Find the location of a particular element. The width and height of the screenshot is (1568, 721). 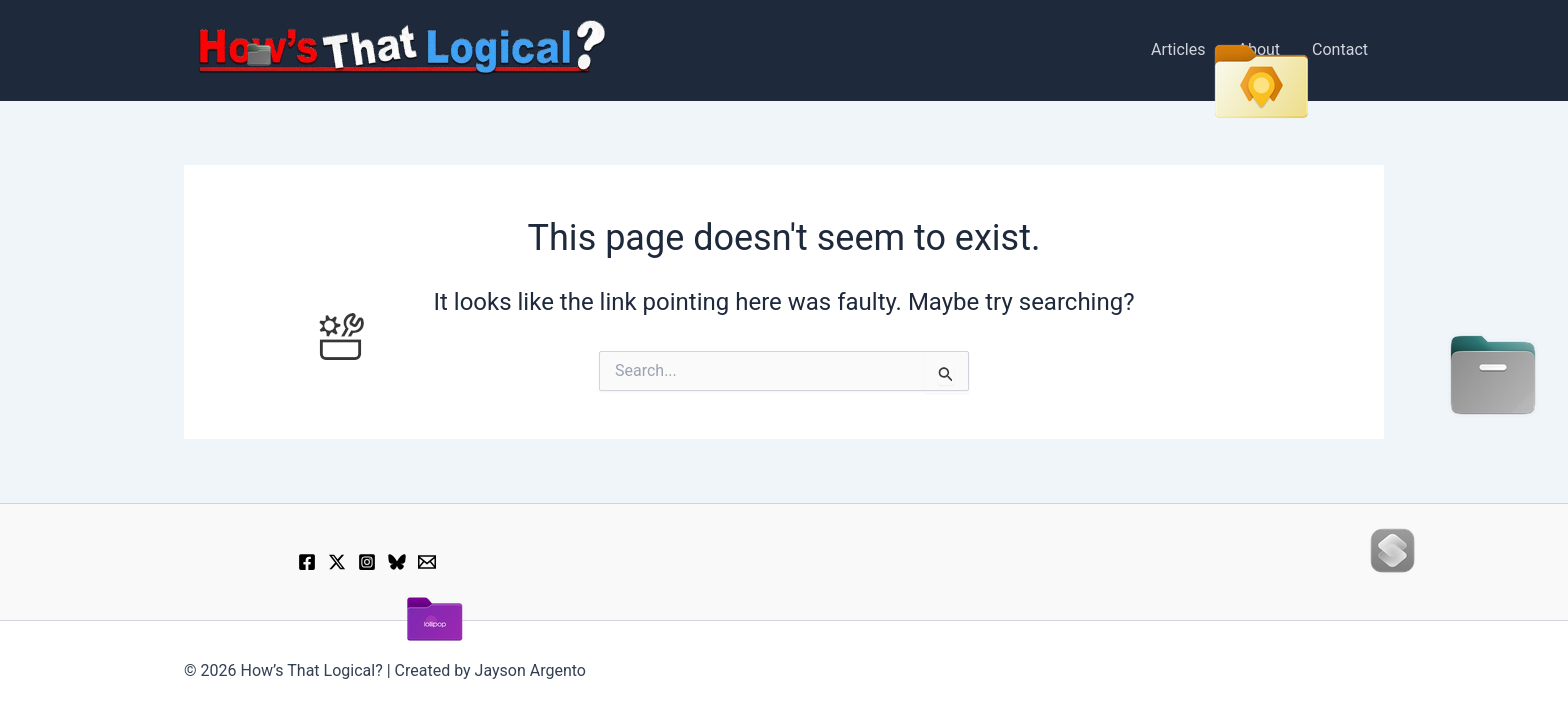

access additional system preferences is located at coordinates (340, 336).